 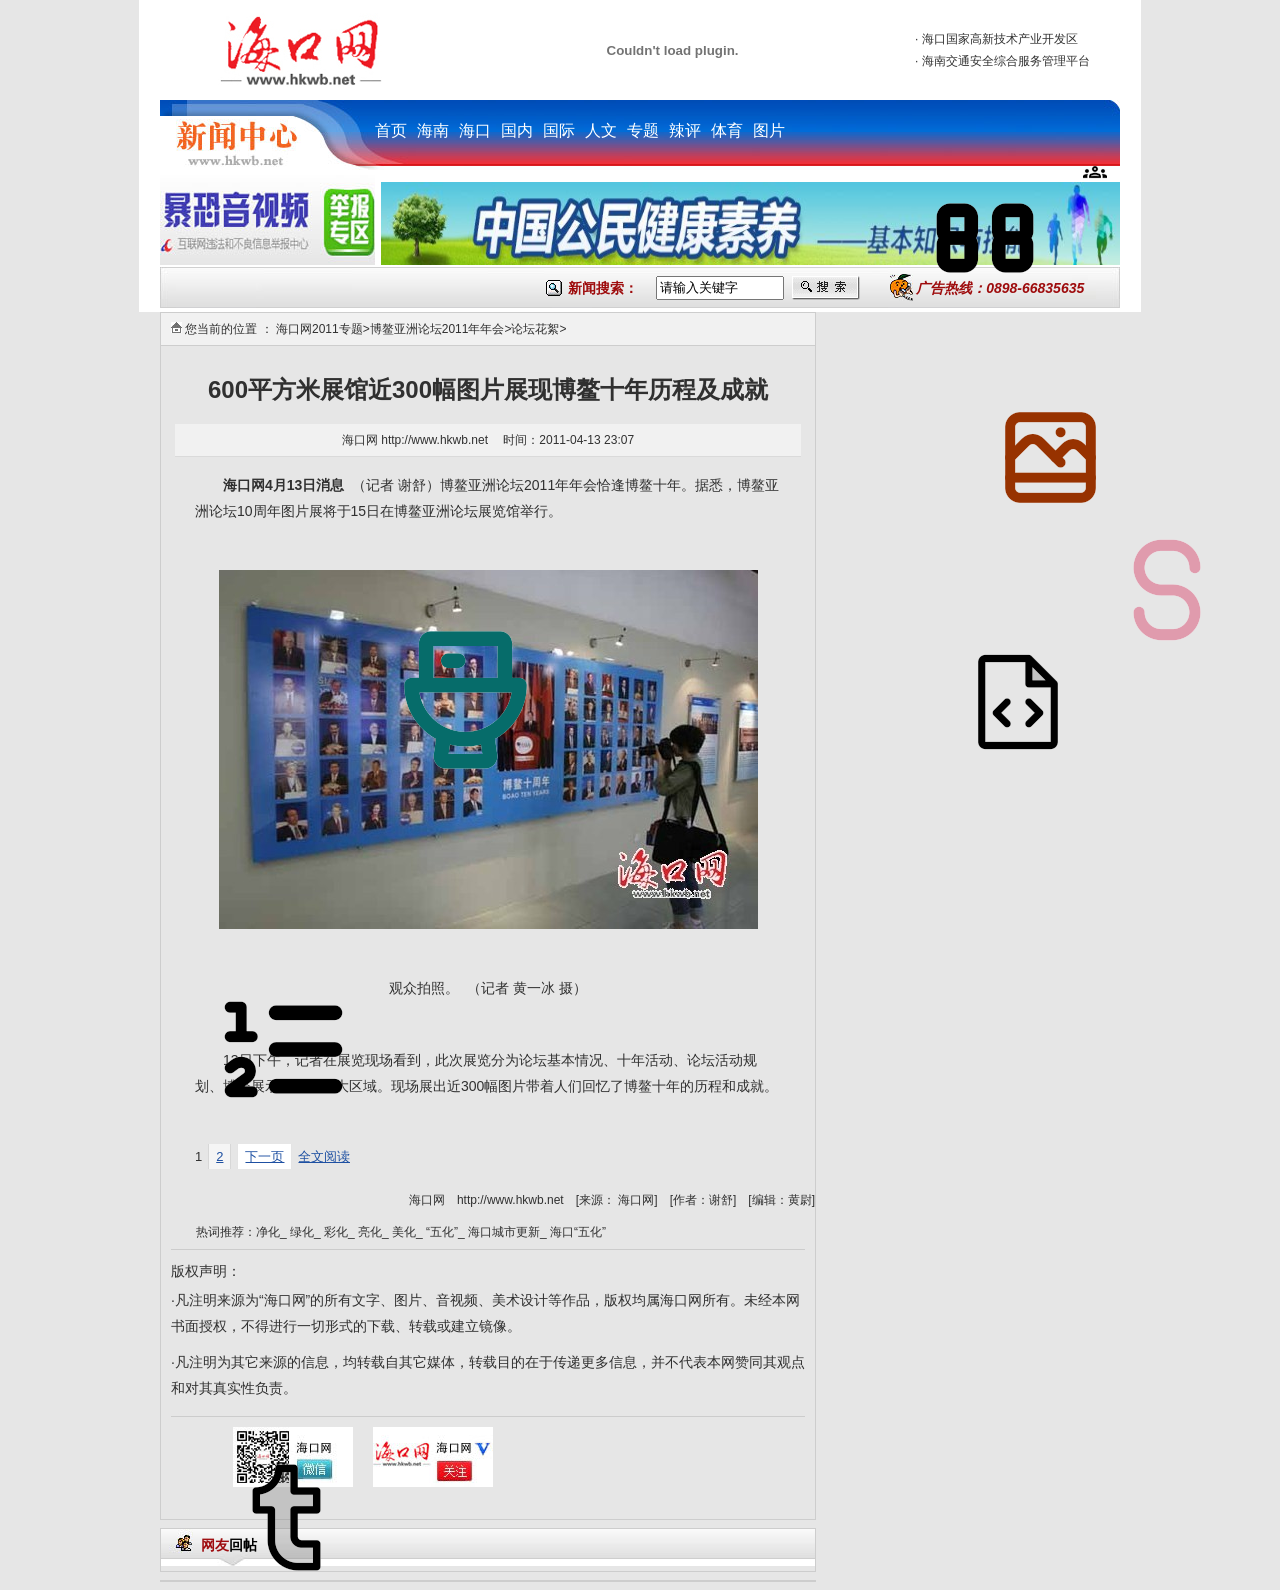 What do you see at coordinates (286, 1517) in the screenshot?
I see `open the Tumblr app` at bounding box center [286, 1517].